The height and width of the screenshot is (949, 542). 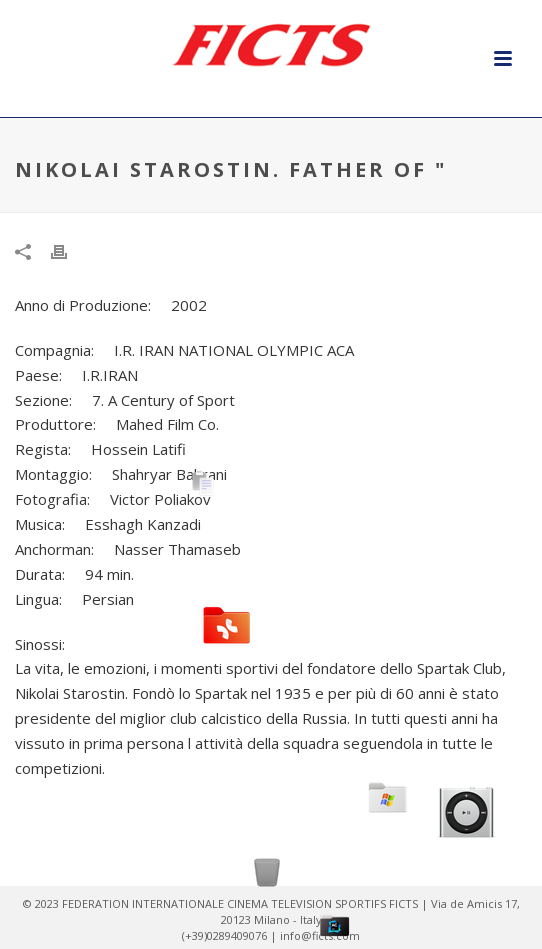 I want to click on open folder containing Xmind mind mapping files, so click(x=226, y=626).